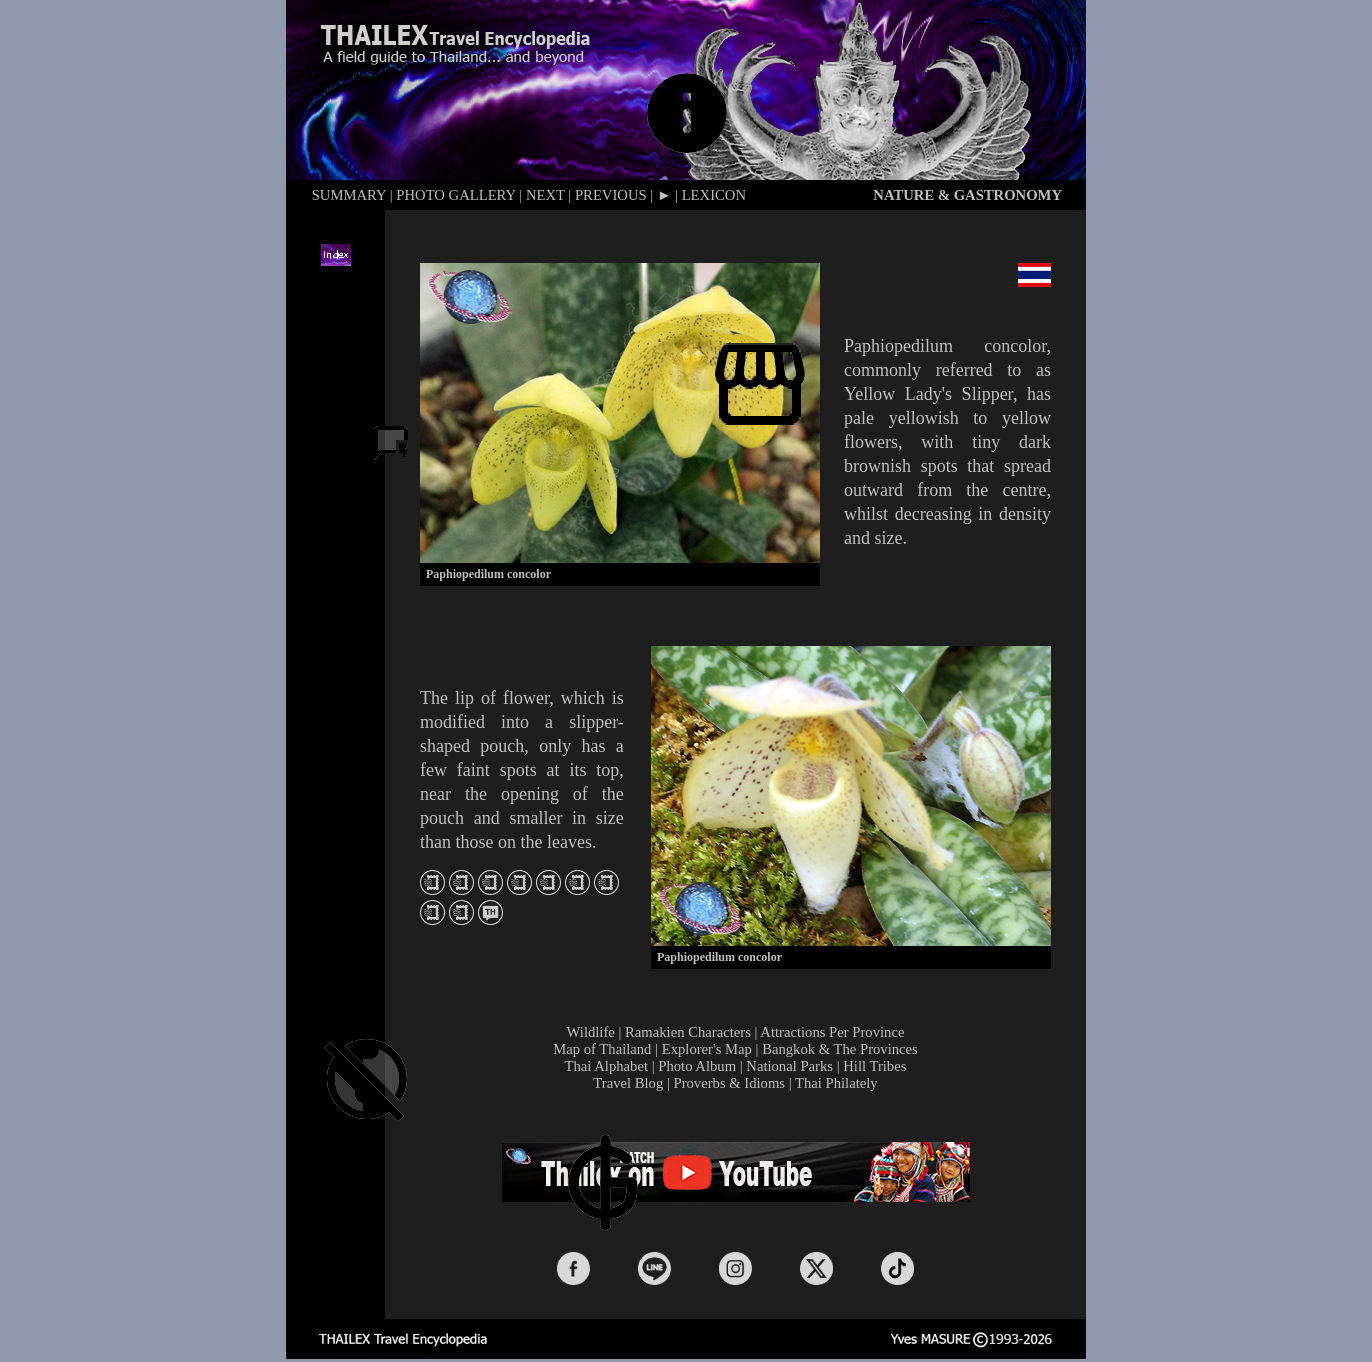  I want to click on send a quick reply to a message, so click(391, 443).